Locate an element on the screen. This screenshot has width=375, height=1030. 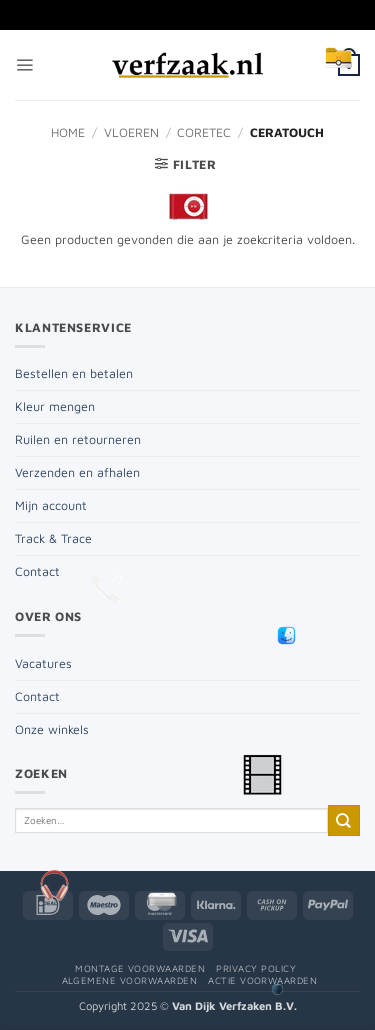
HomePod mini smart speaker device is located at coordinates (277, 990).